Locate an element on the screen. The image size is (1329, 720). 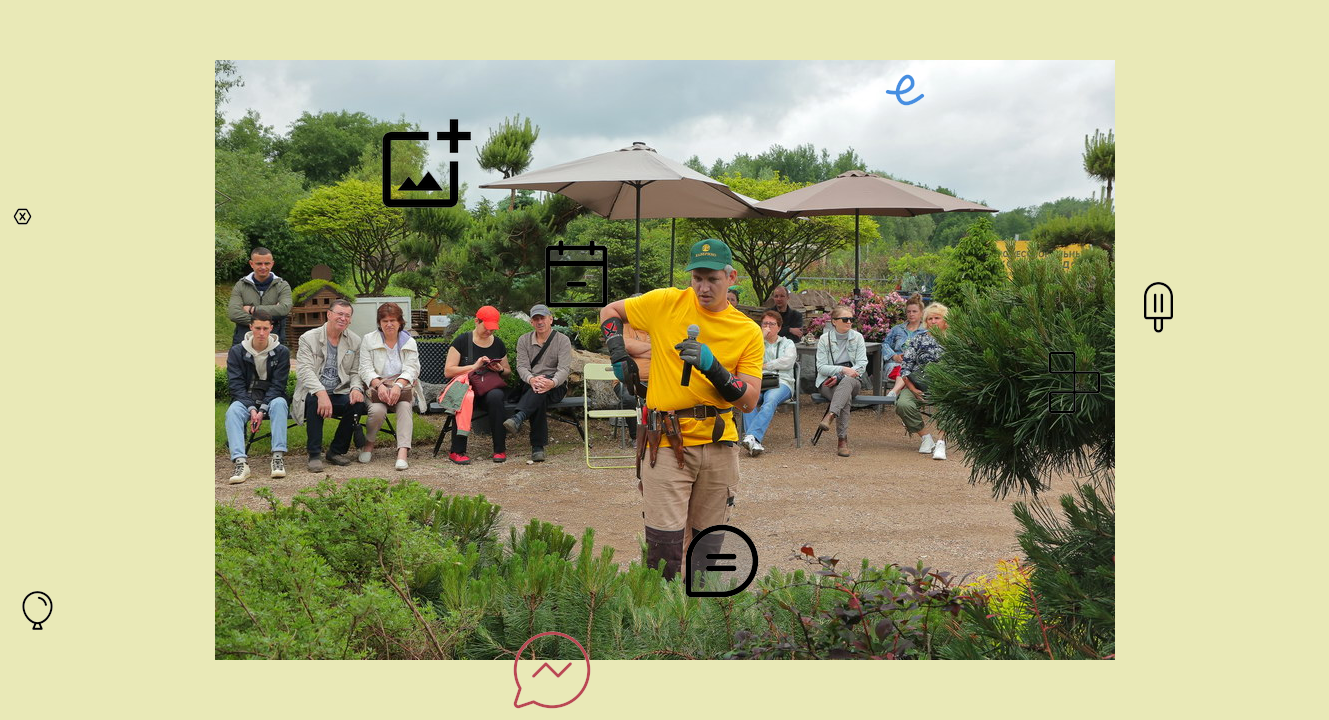
remove an event from your calendar is located at coordinates (576, 276).